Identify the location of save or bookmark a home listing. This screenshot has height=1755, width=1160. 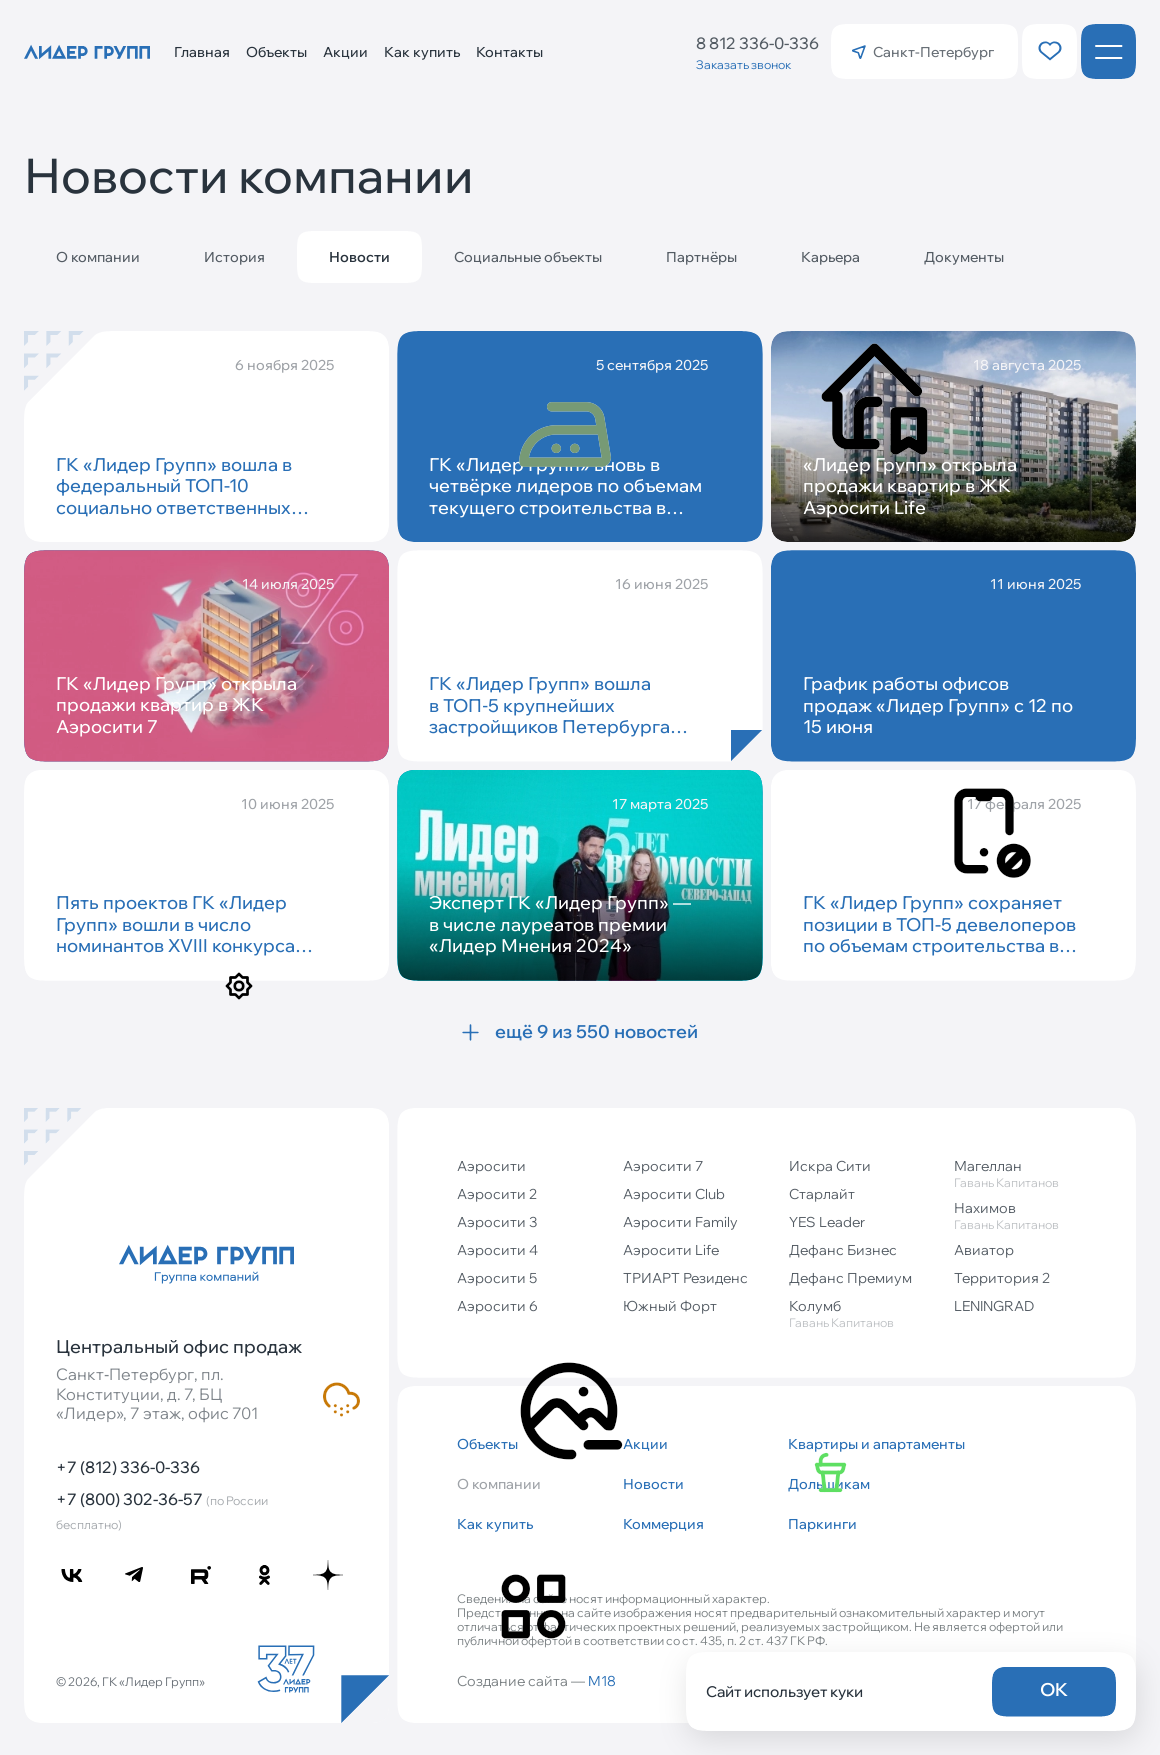
(874, 396).